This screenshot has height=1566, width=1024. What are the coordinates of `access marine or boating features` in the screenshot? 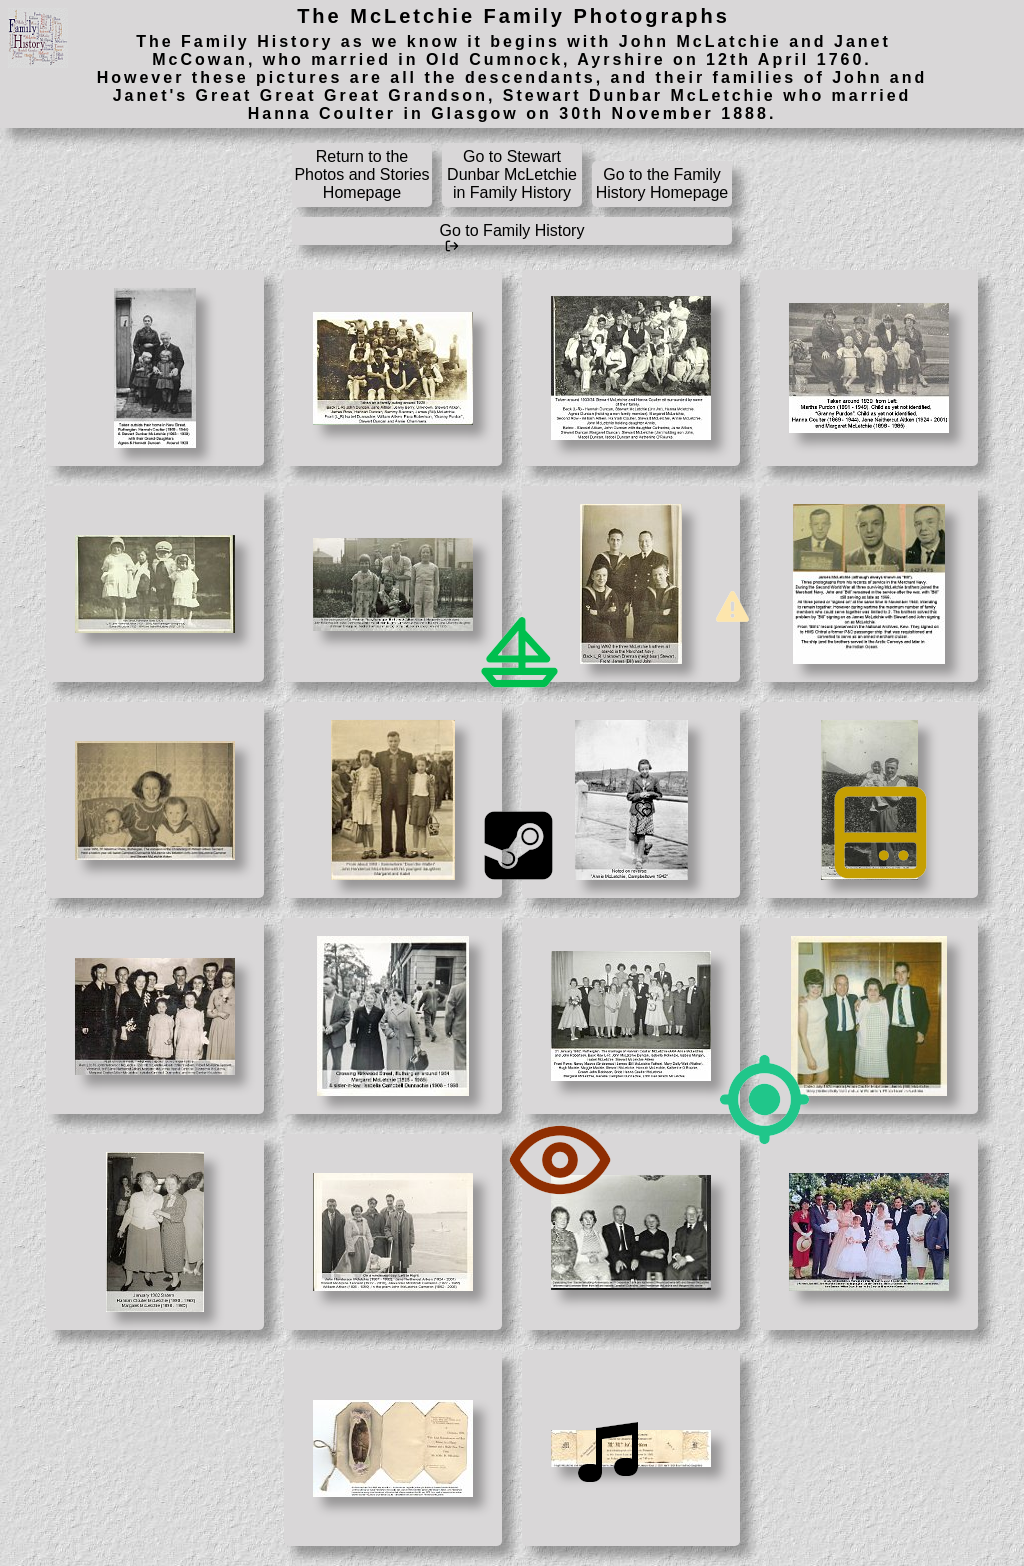 It's located at (519, 656).